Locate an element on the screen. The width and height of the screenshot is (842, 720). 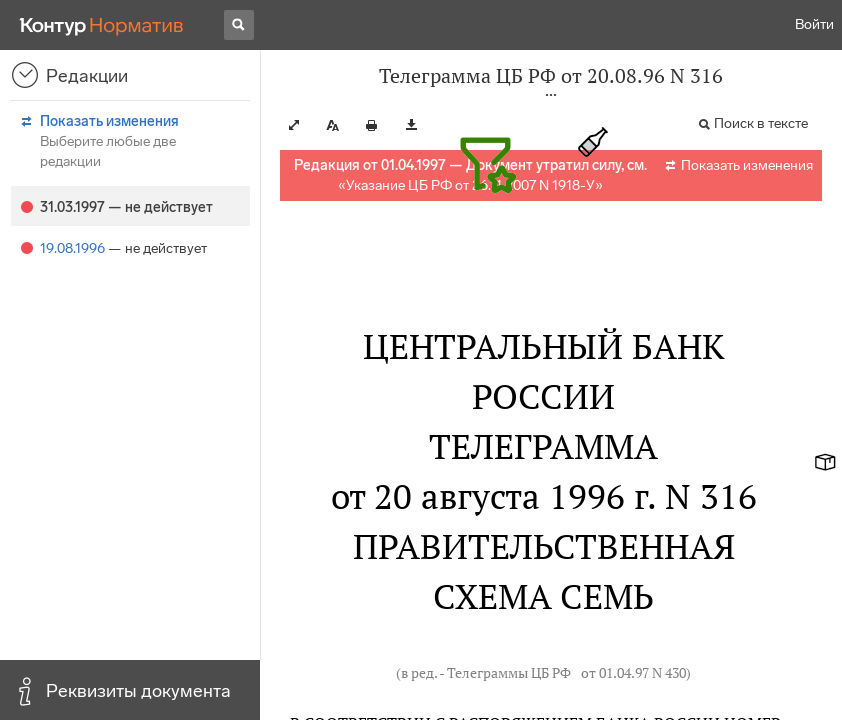
view package or module contents is located at coordinates (824, 461).